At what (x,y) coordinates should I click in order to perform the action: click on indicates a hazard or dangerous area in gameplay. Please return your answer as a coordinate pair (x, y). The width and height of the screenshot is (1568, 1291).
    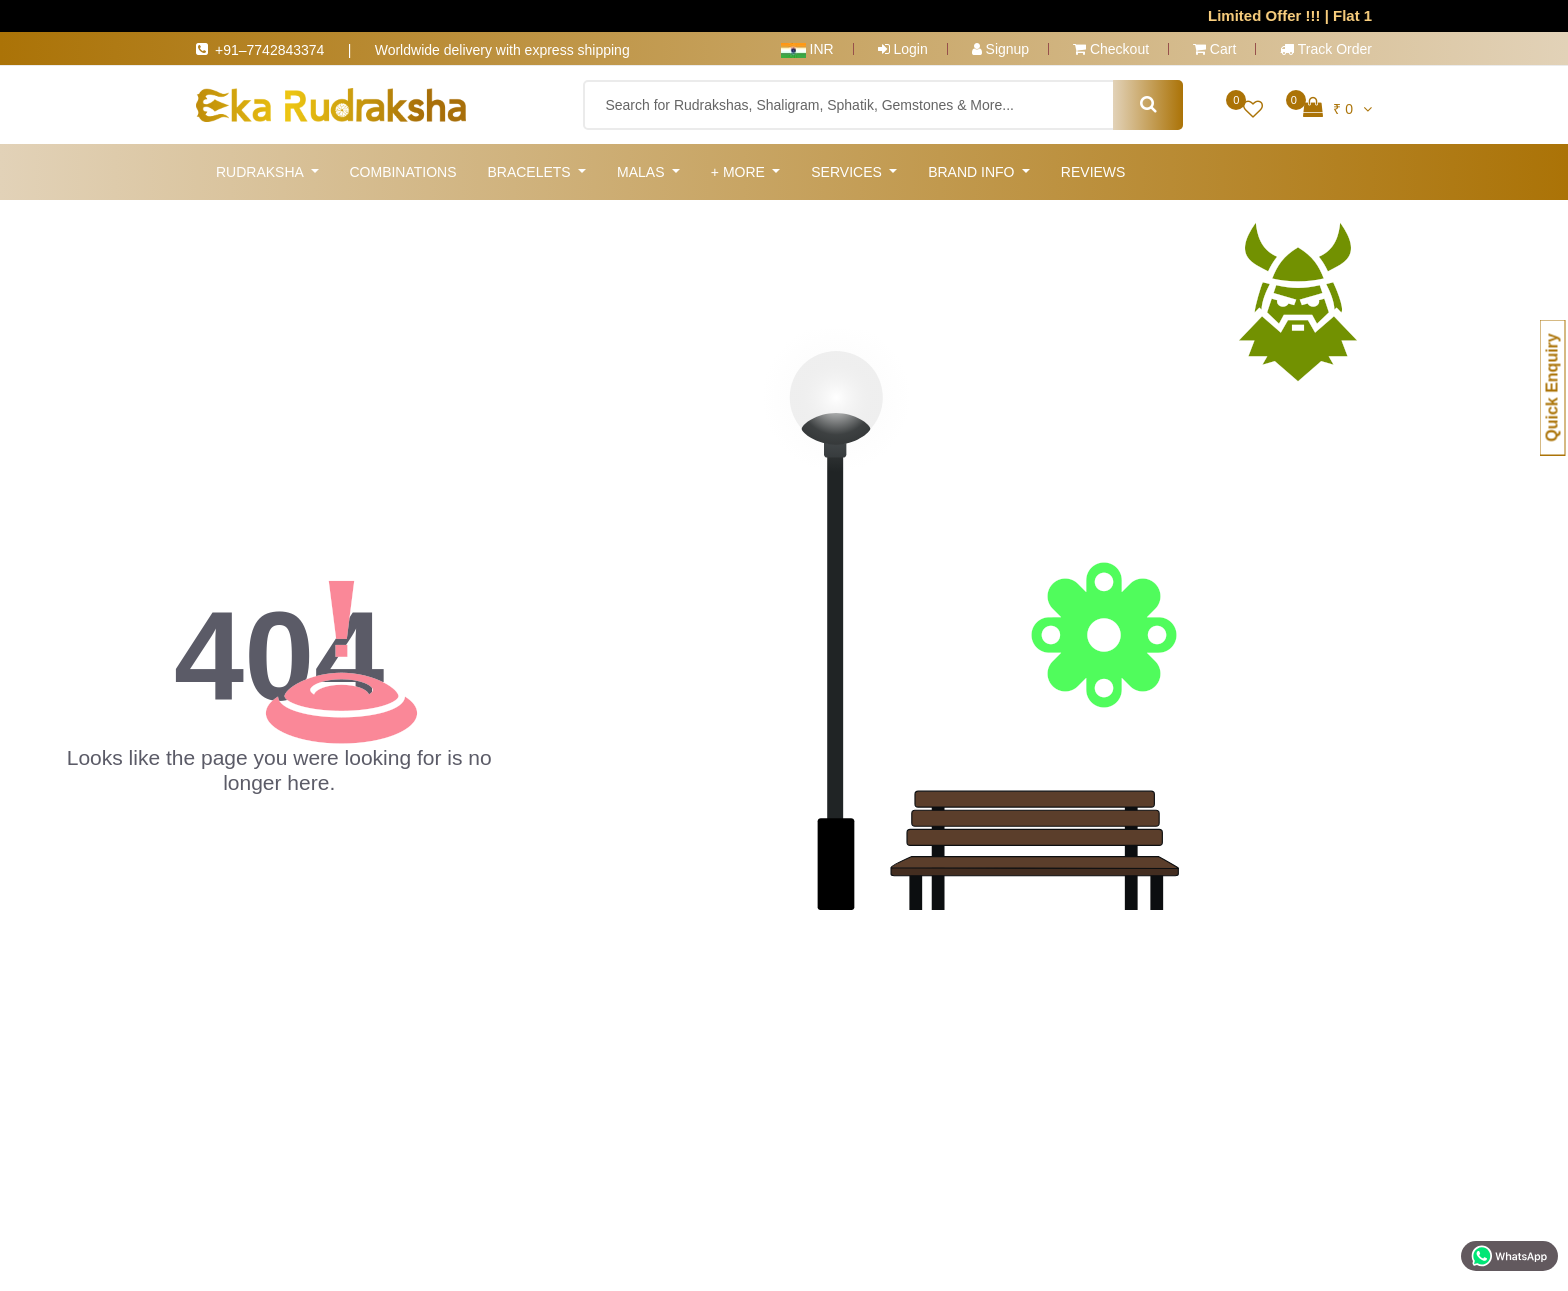
    Looking at the image, I should click on (340, 661).